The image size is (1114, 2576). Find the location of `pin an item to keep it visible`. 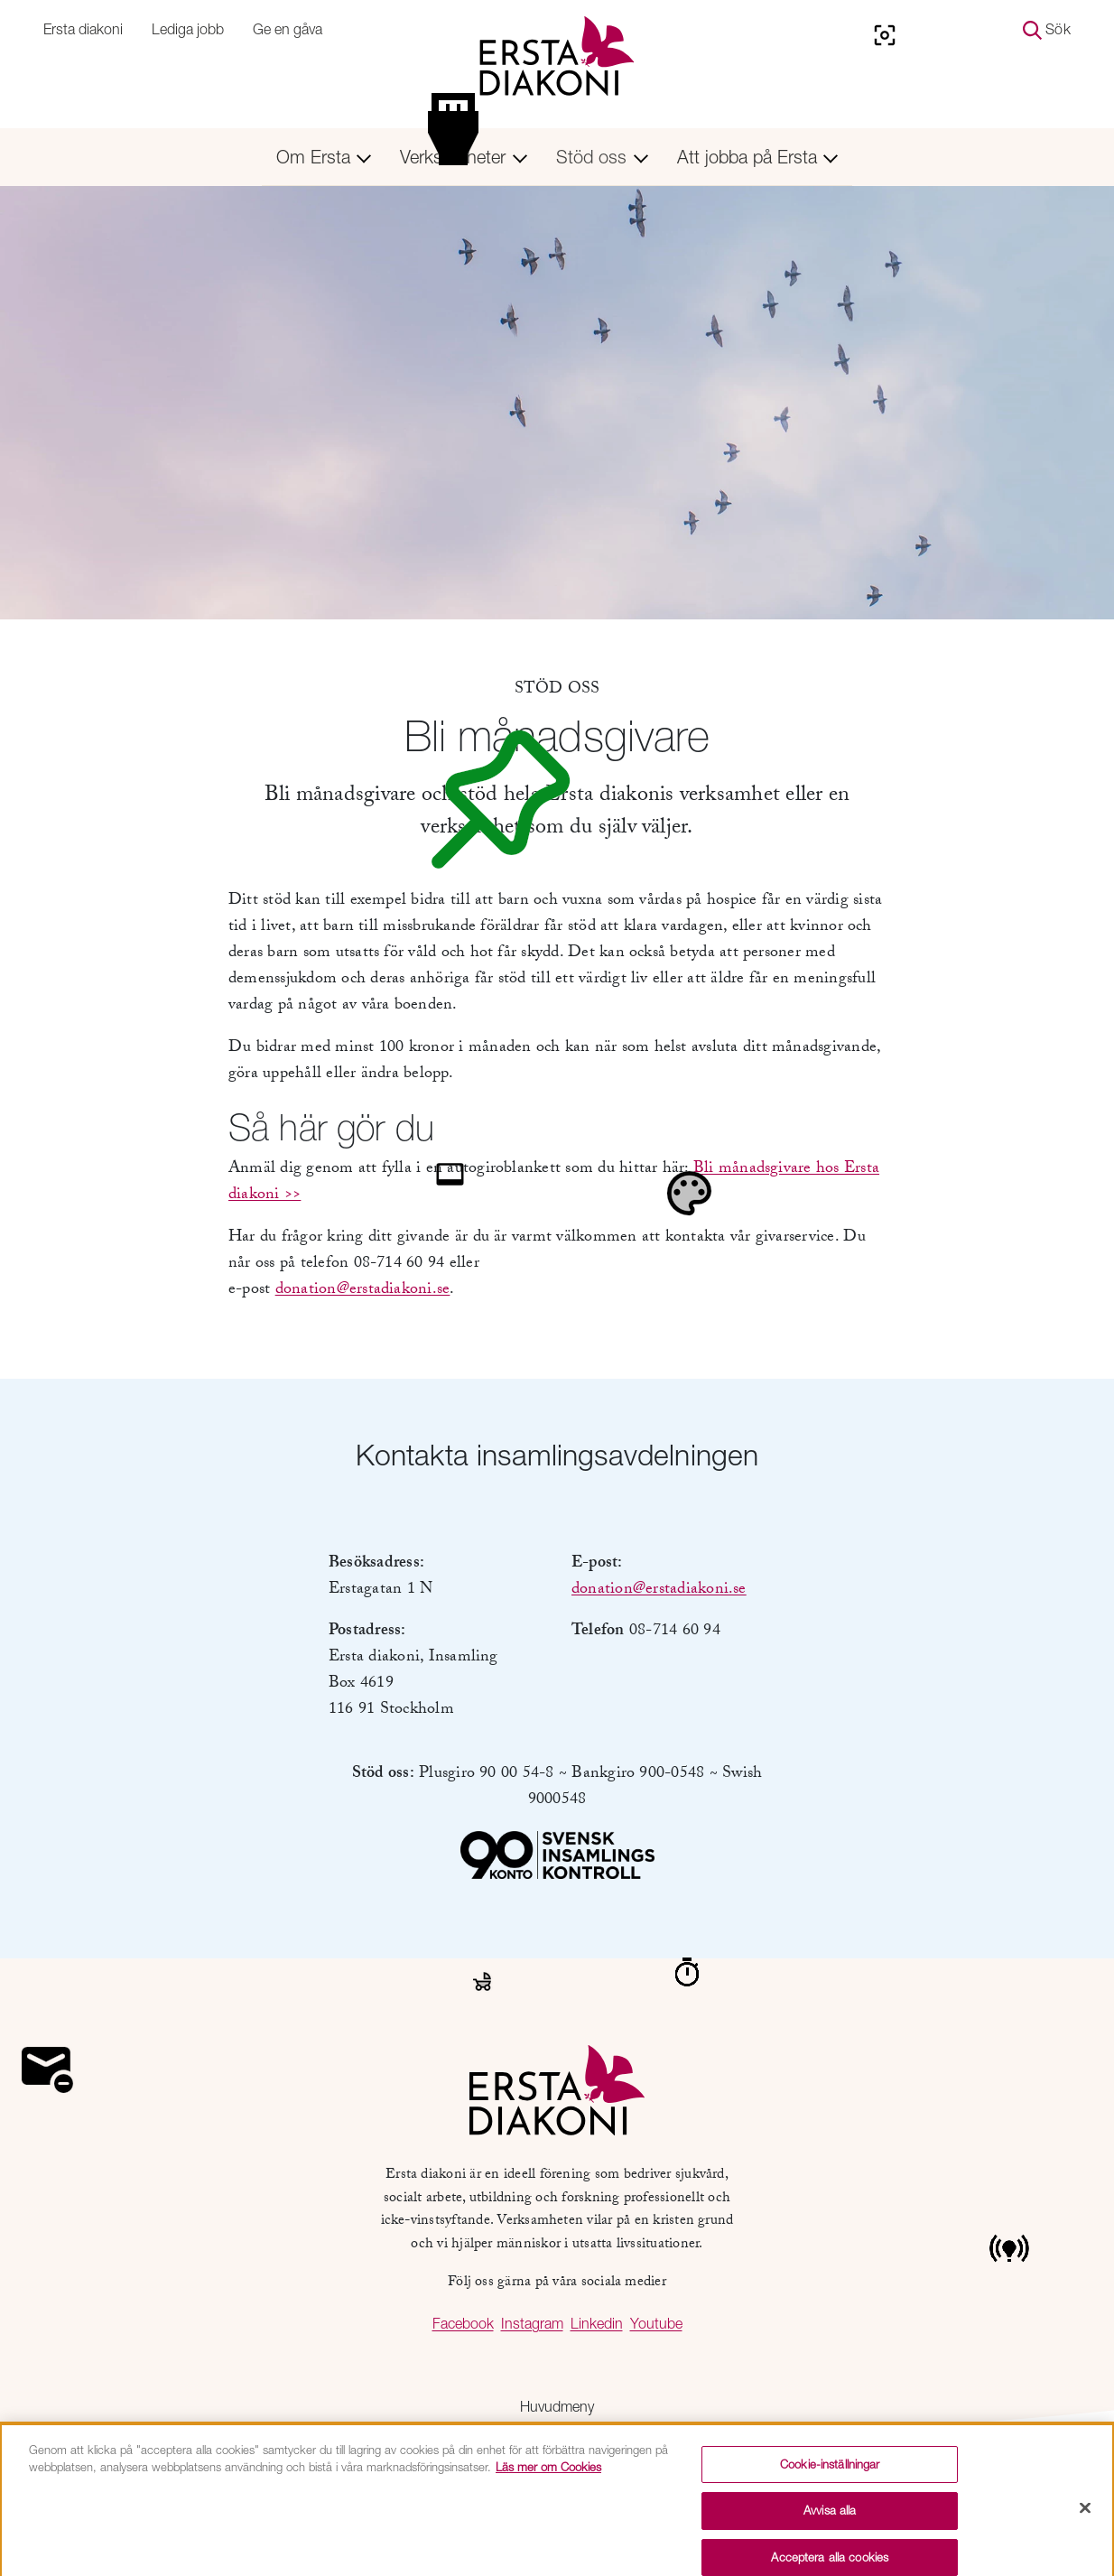

pin an item to keep it visible is located at coordinates (500, 799).